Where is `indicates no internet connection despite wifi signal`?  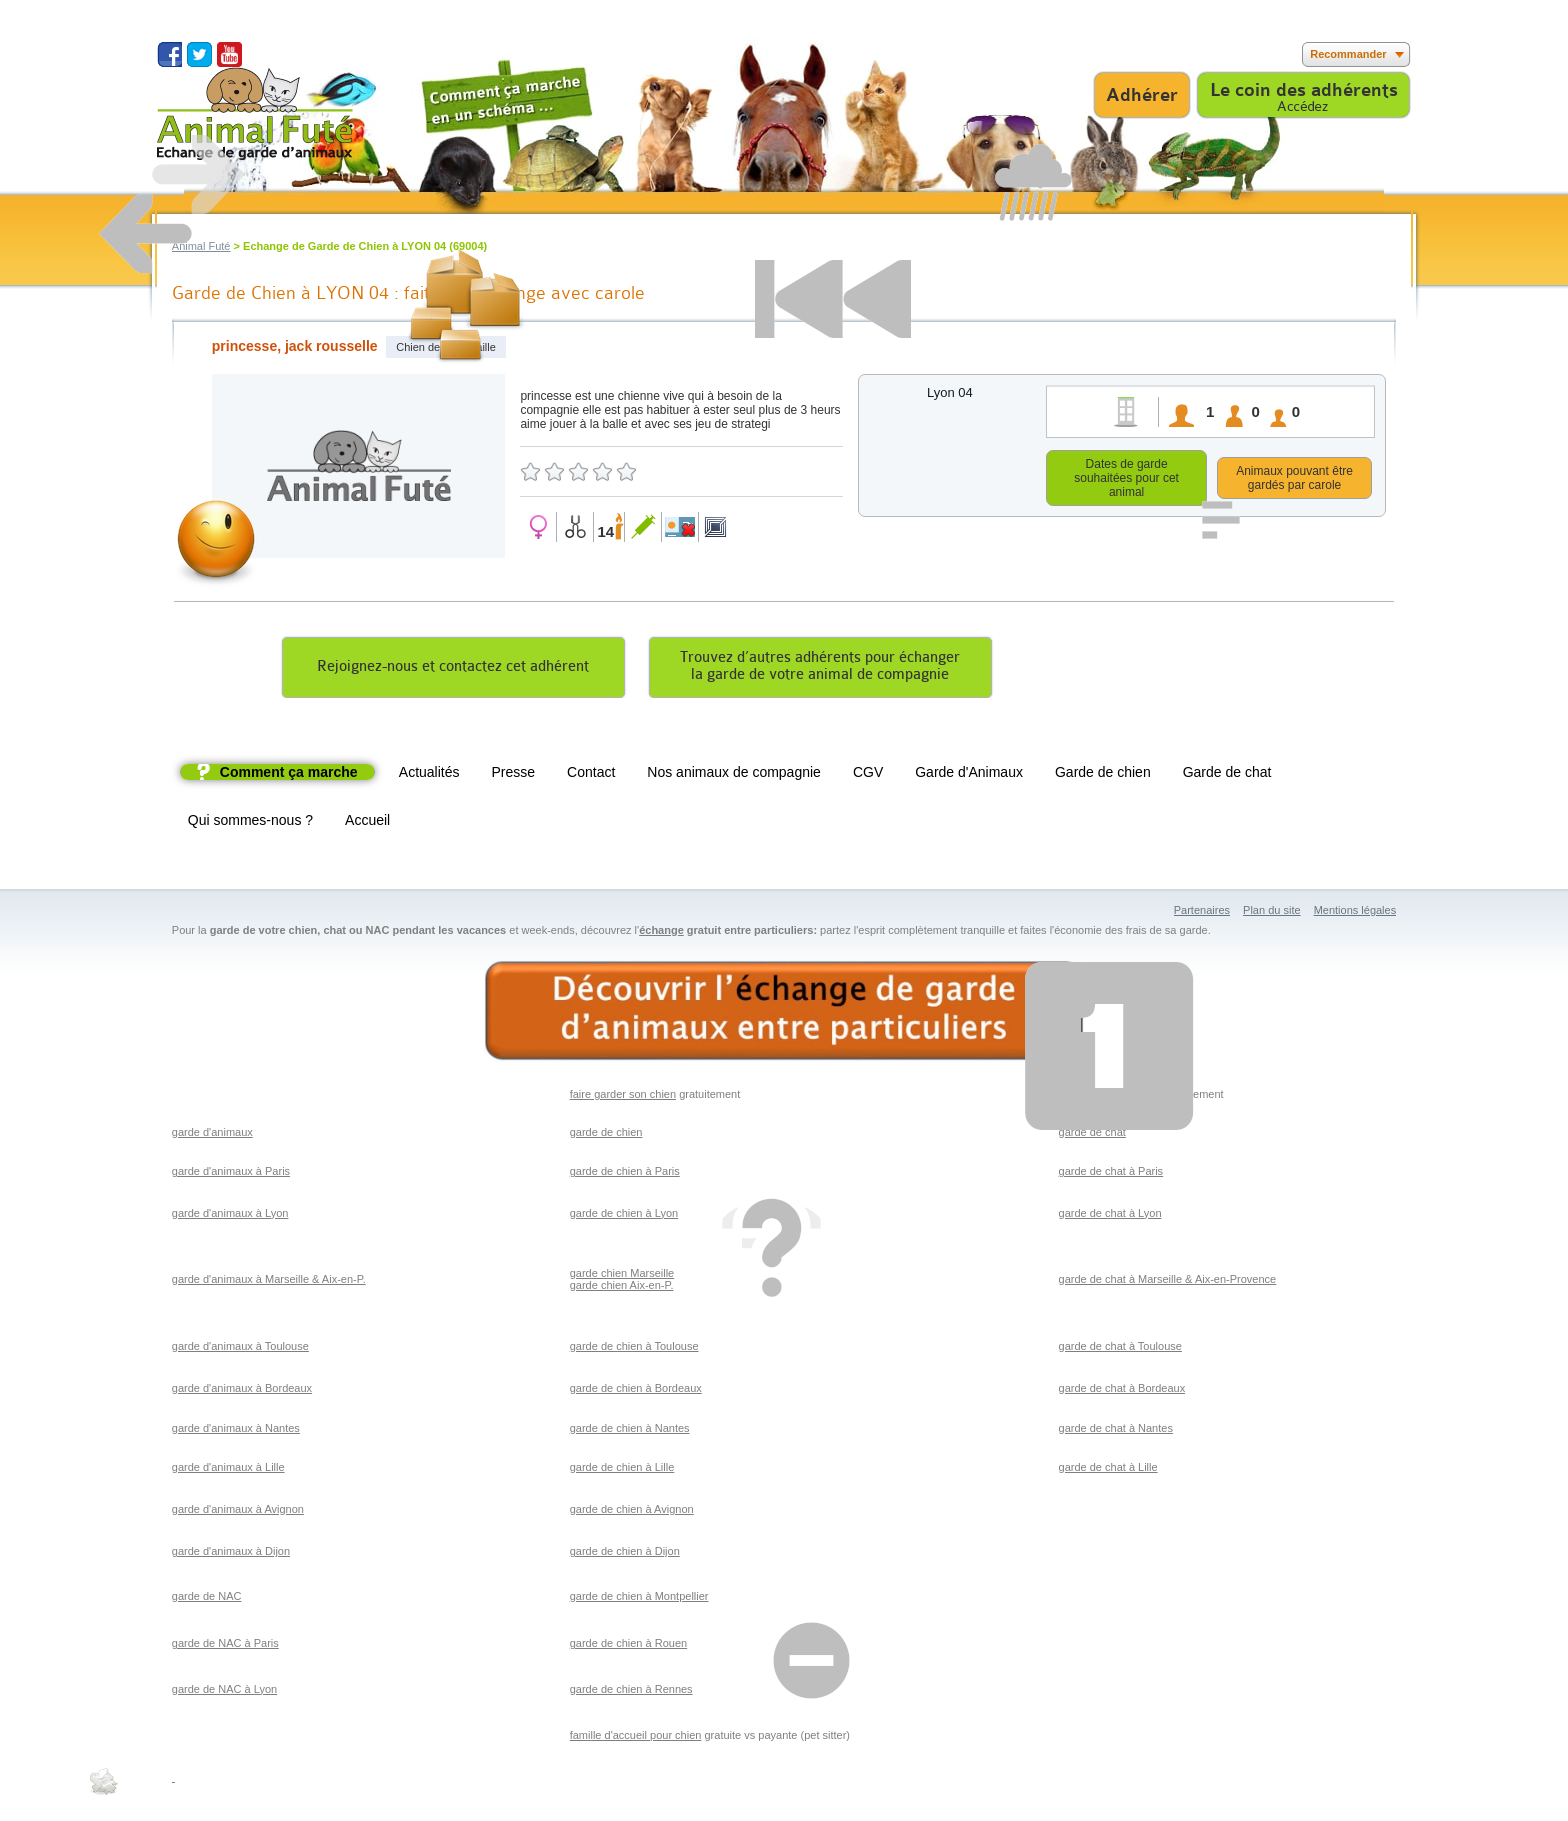 indicates no internet connection despite wifi signal is located at coordinates (771, 1228).